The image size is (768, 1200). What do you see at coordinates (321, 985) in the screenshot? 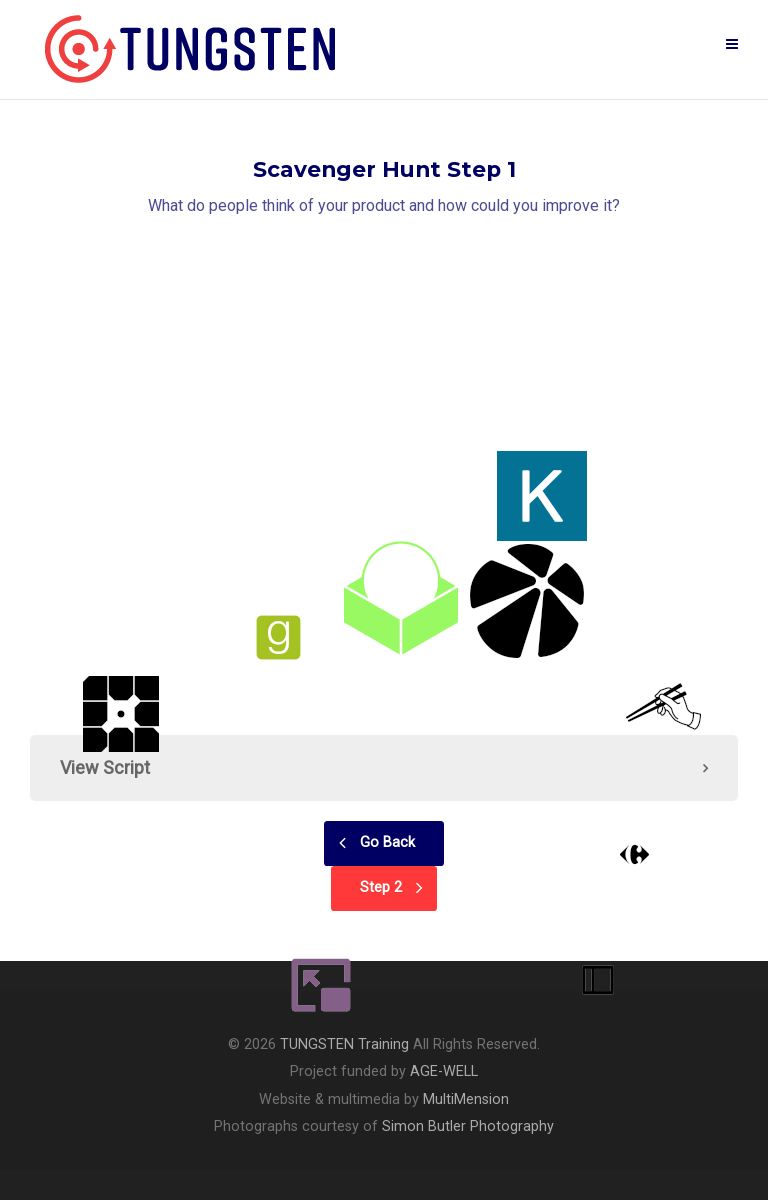
I see `exit picture-in-picture mode` at bounding box center [321, 985].